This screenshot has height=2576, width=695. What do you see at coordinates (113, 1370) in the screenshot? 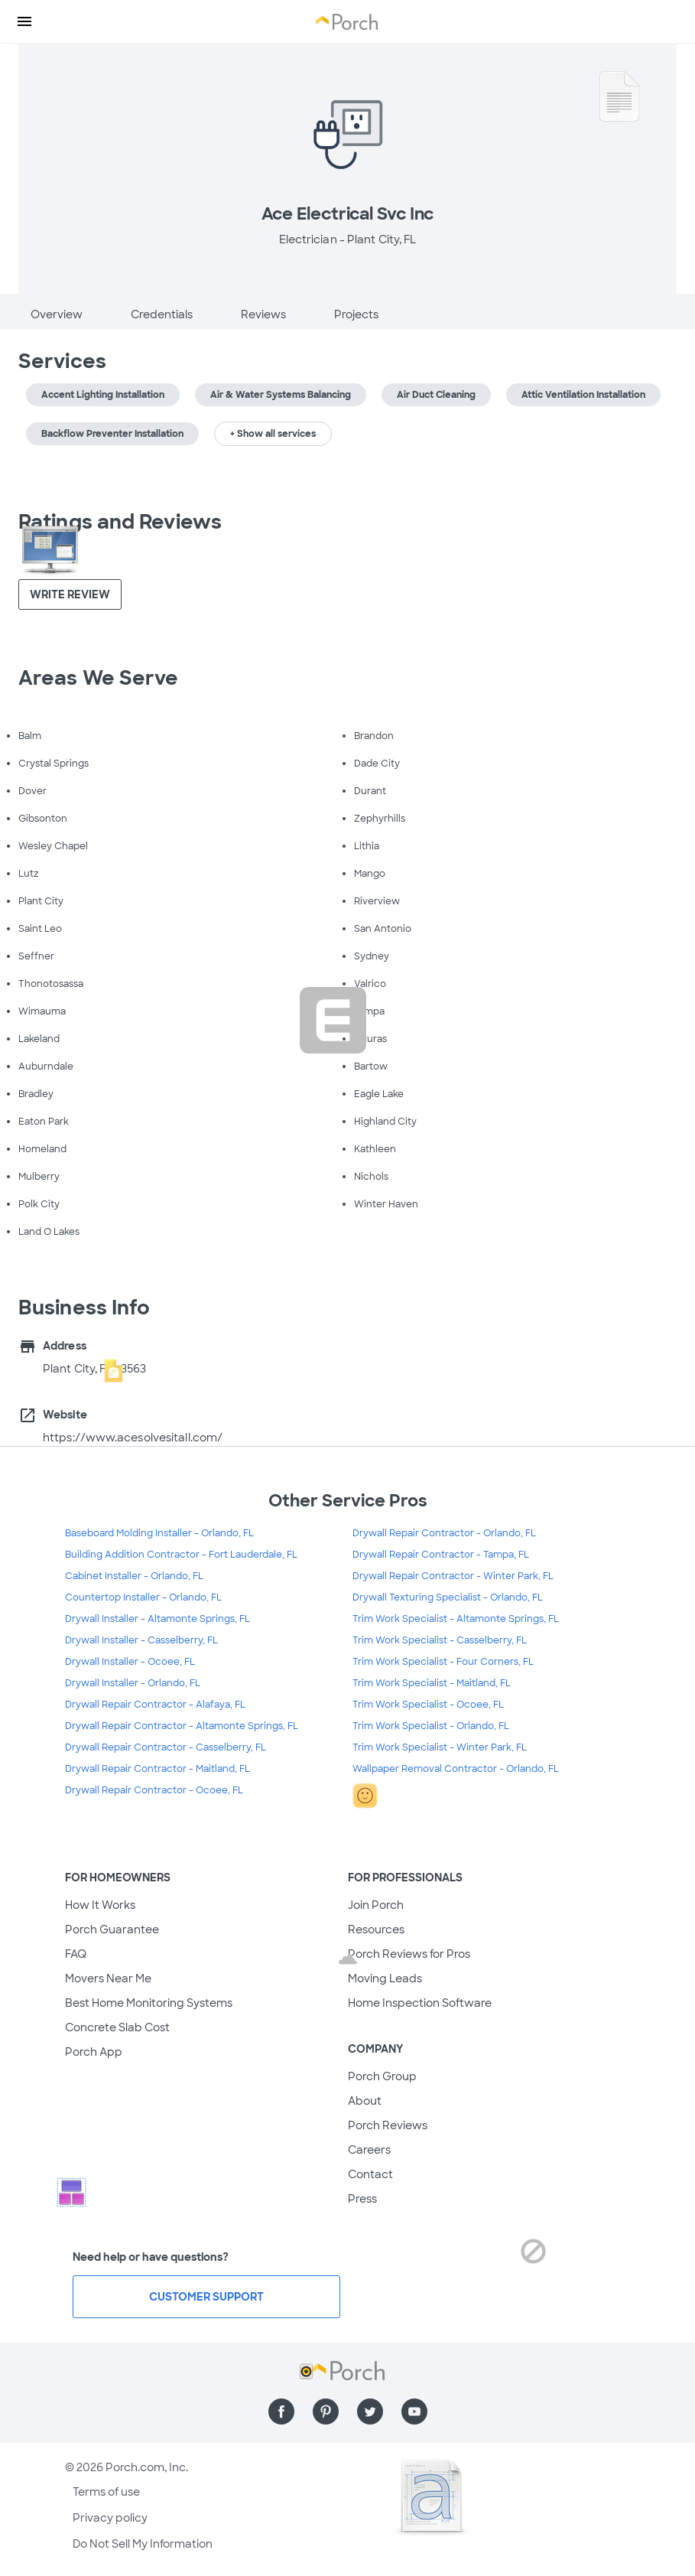
I see `mbox email archive file` at bounding box center [113, 1370].